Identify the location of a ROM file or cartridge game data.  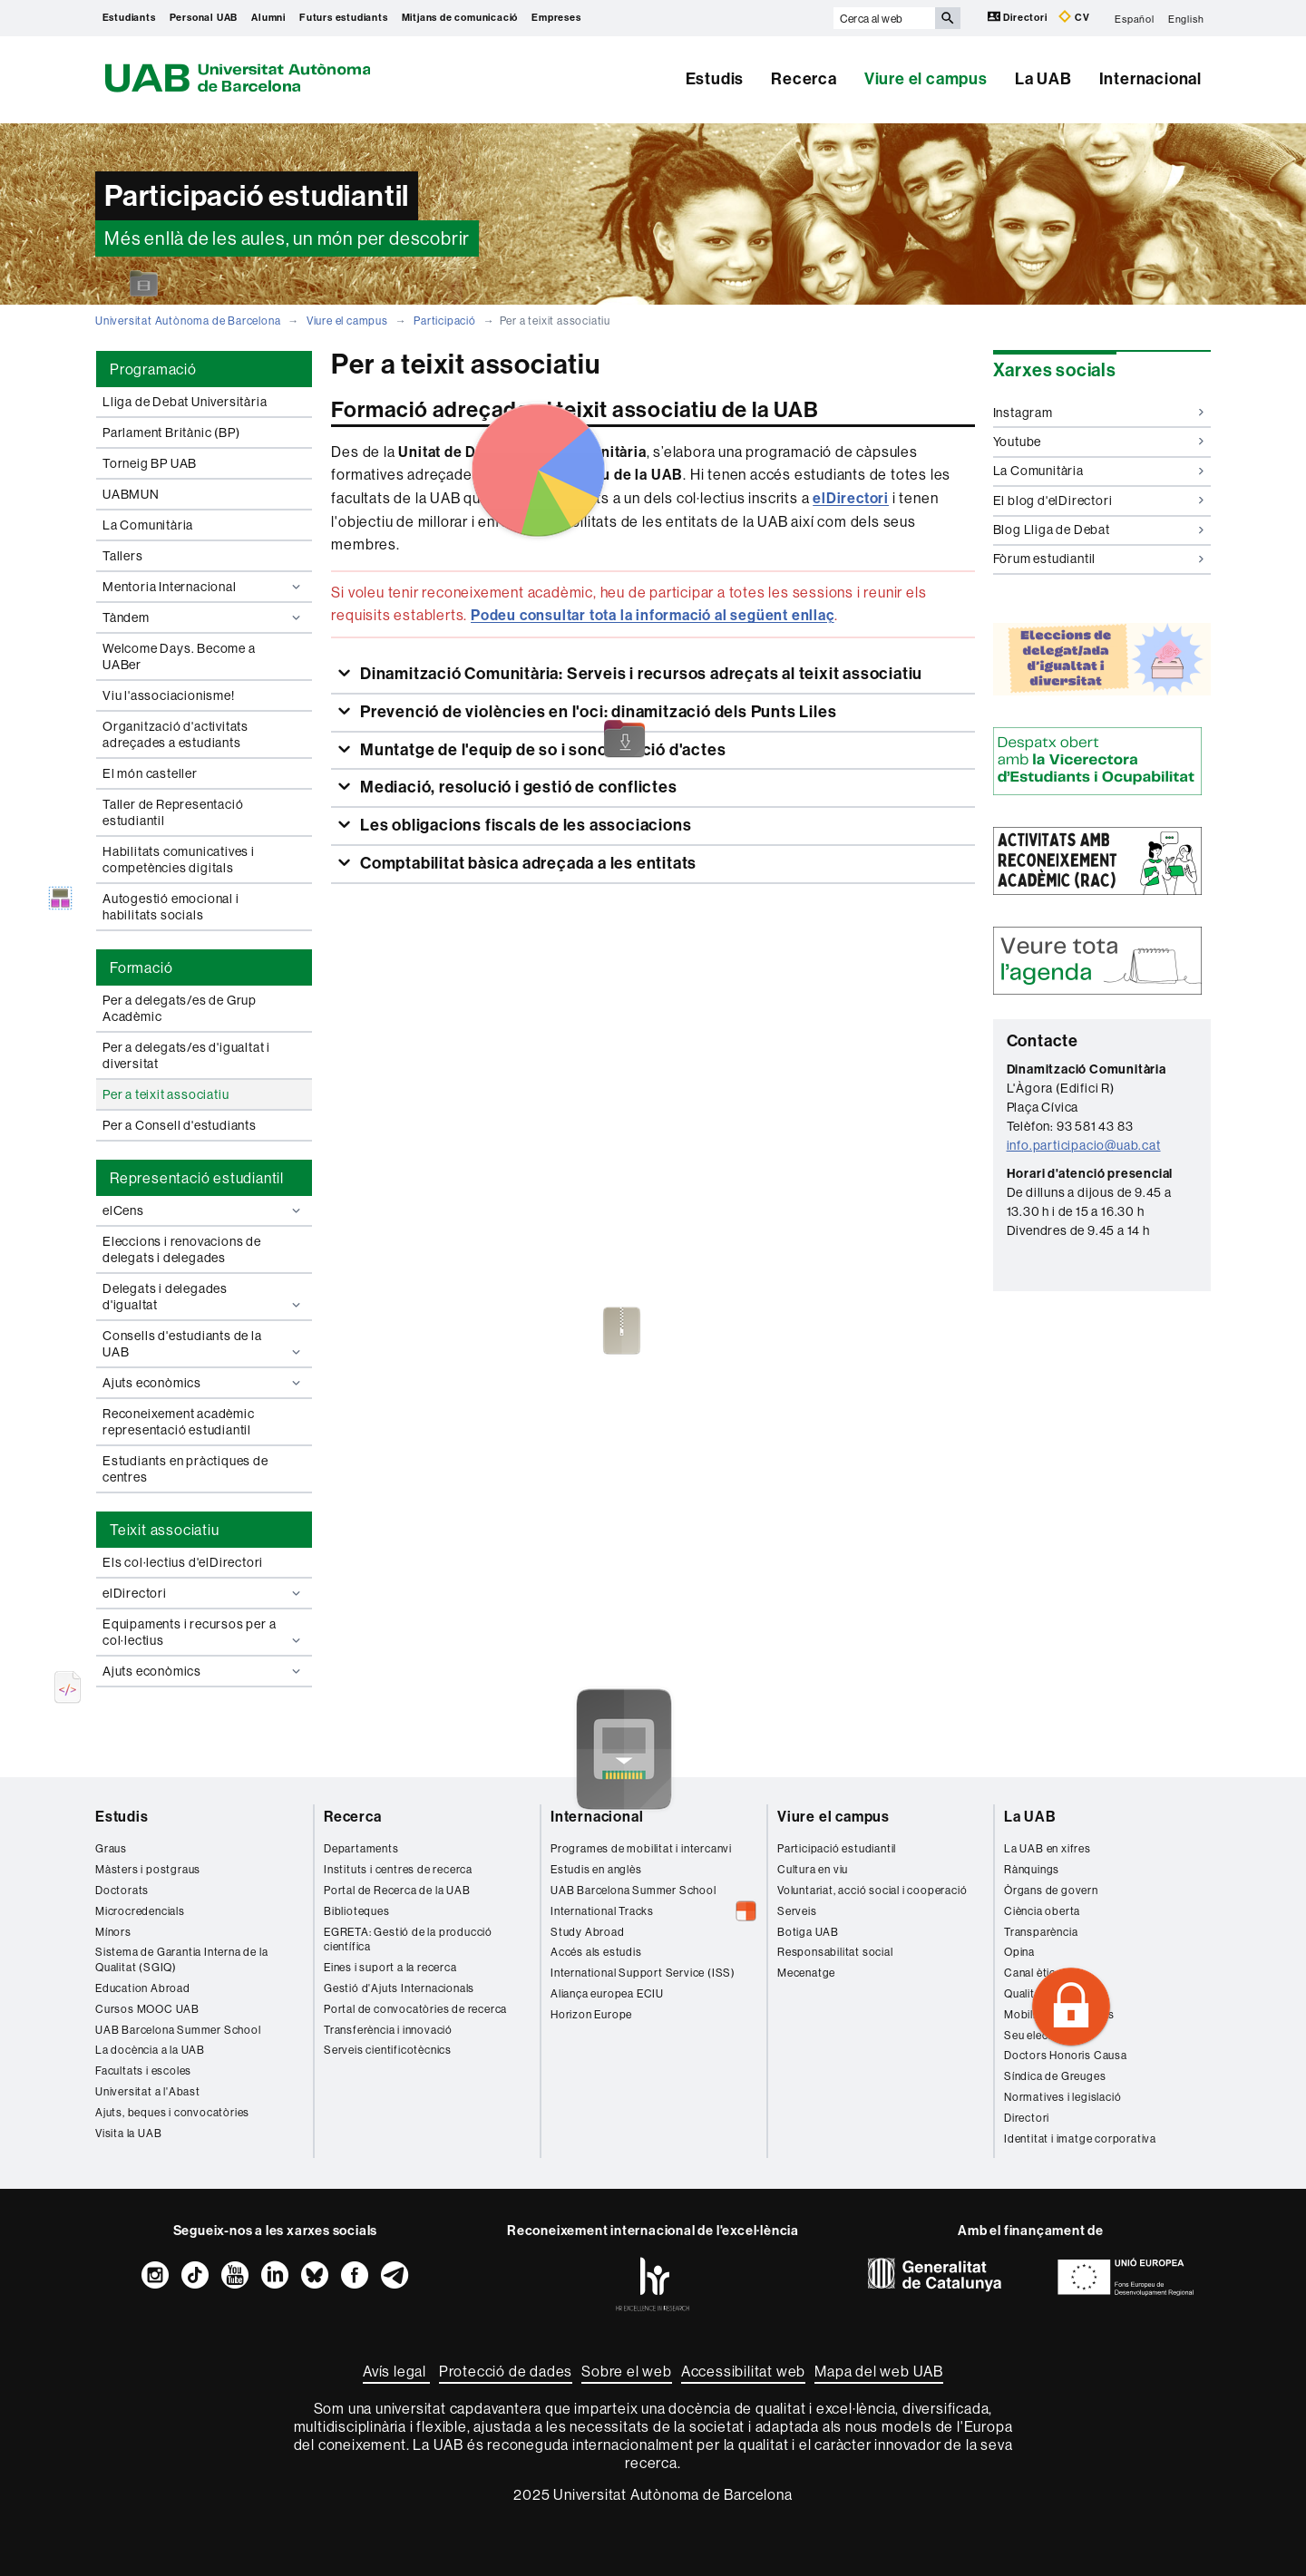
(624, 1749).